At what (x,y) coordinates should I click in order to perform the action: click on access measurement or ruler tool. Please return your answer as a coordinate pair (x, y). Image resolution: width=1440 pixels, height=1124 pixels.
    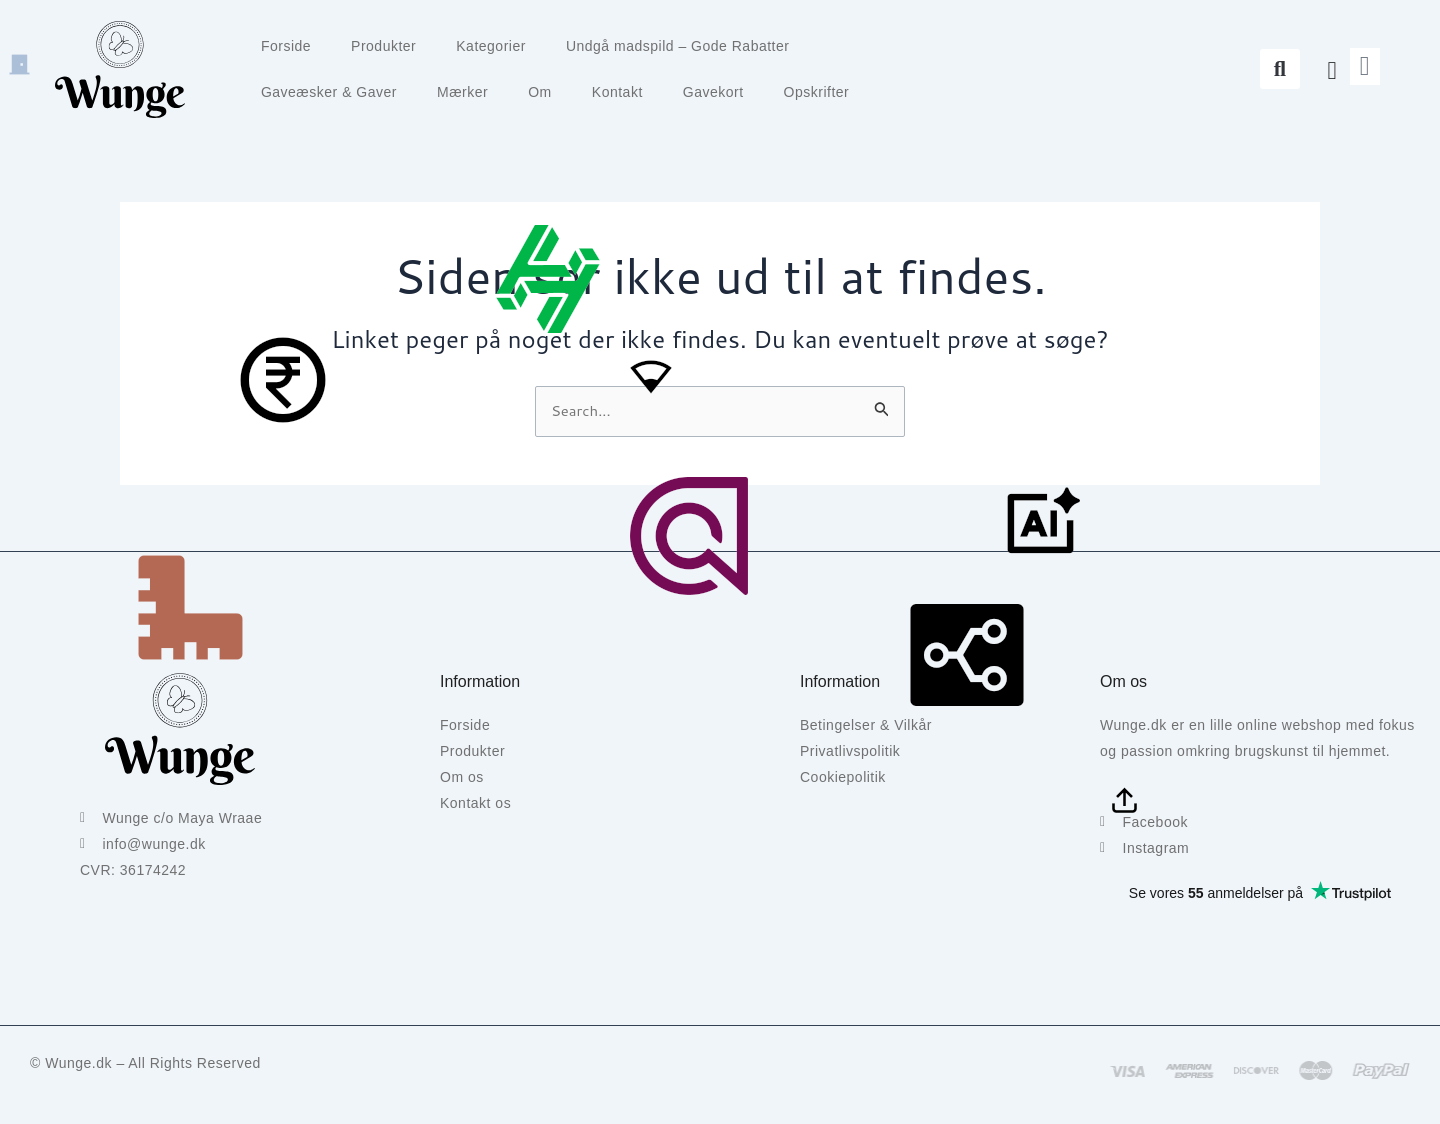
    Looking at the image, I should click on (190, 607).